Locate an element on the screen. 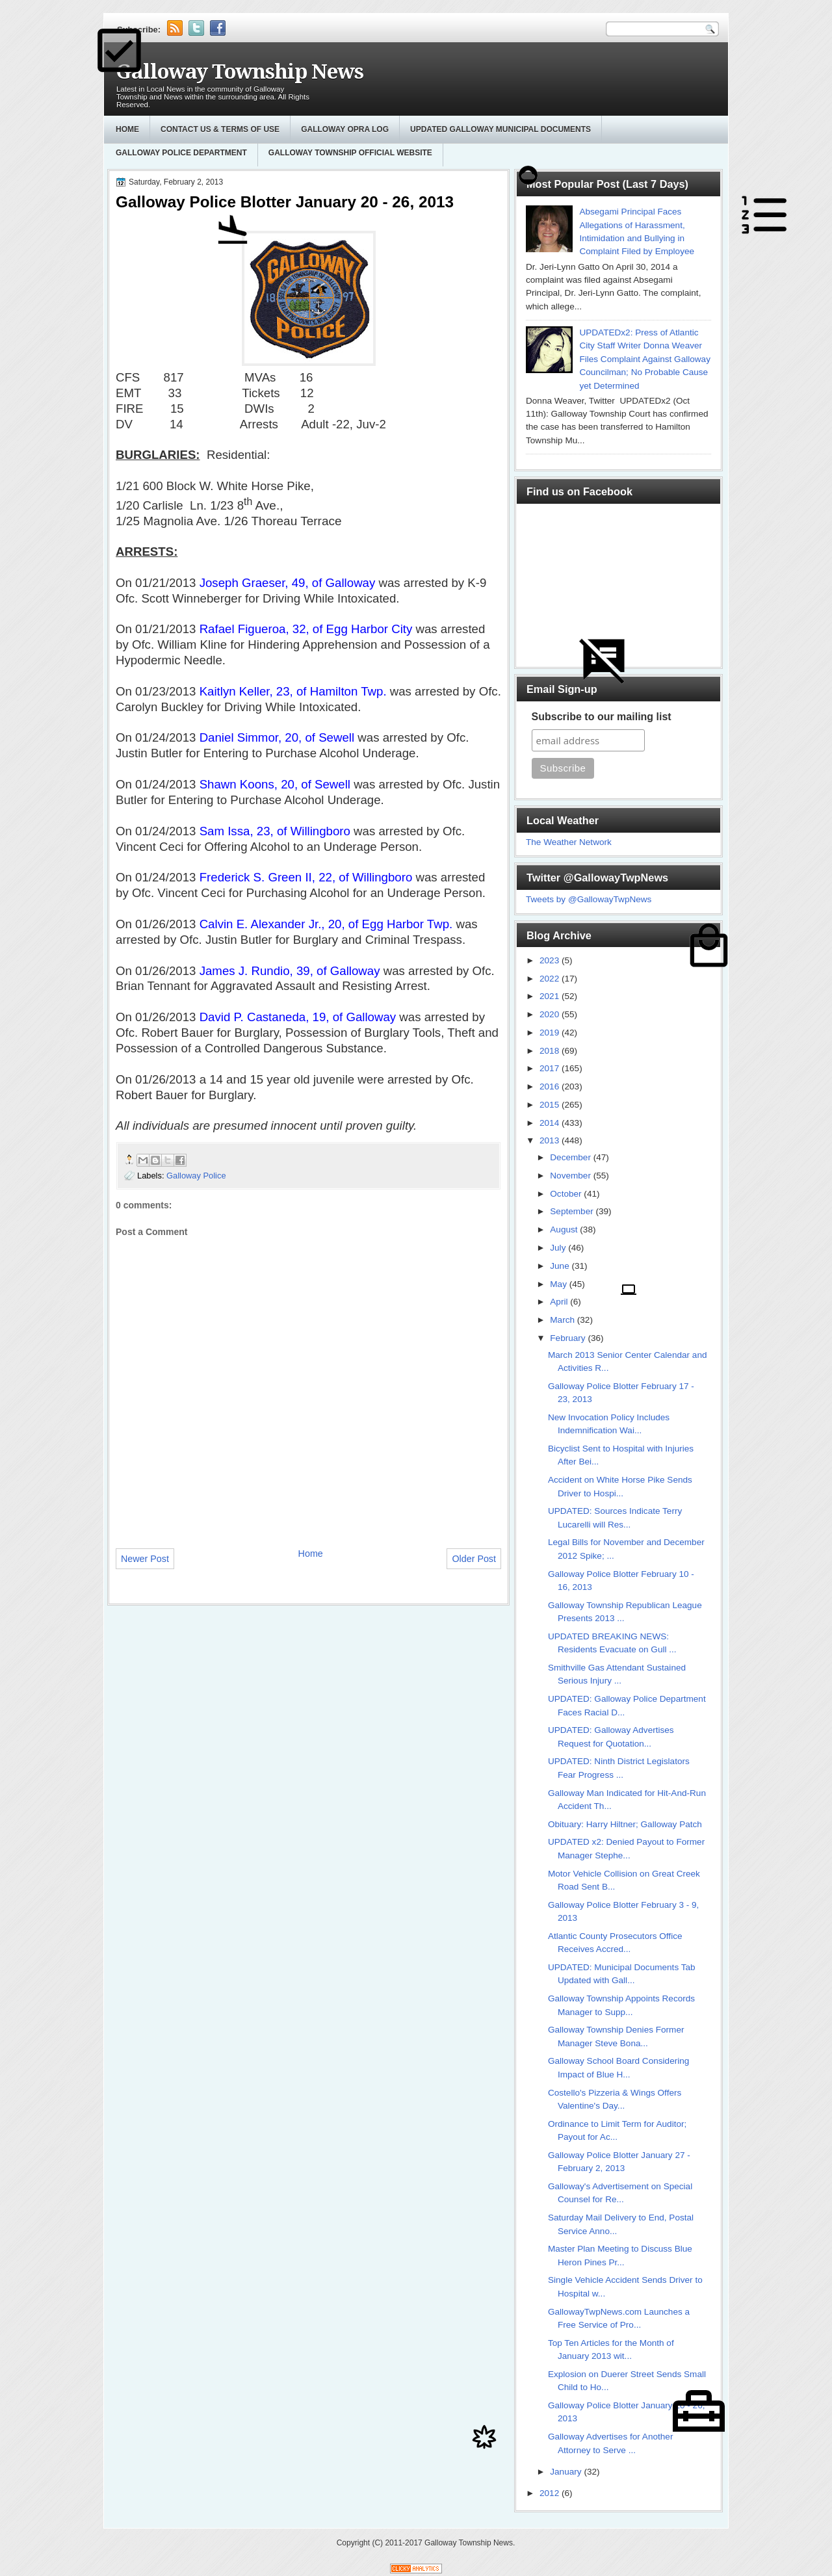  mute or disable speaker notes is located at coordinates (604, 660).